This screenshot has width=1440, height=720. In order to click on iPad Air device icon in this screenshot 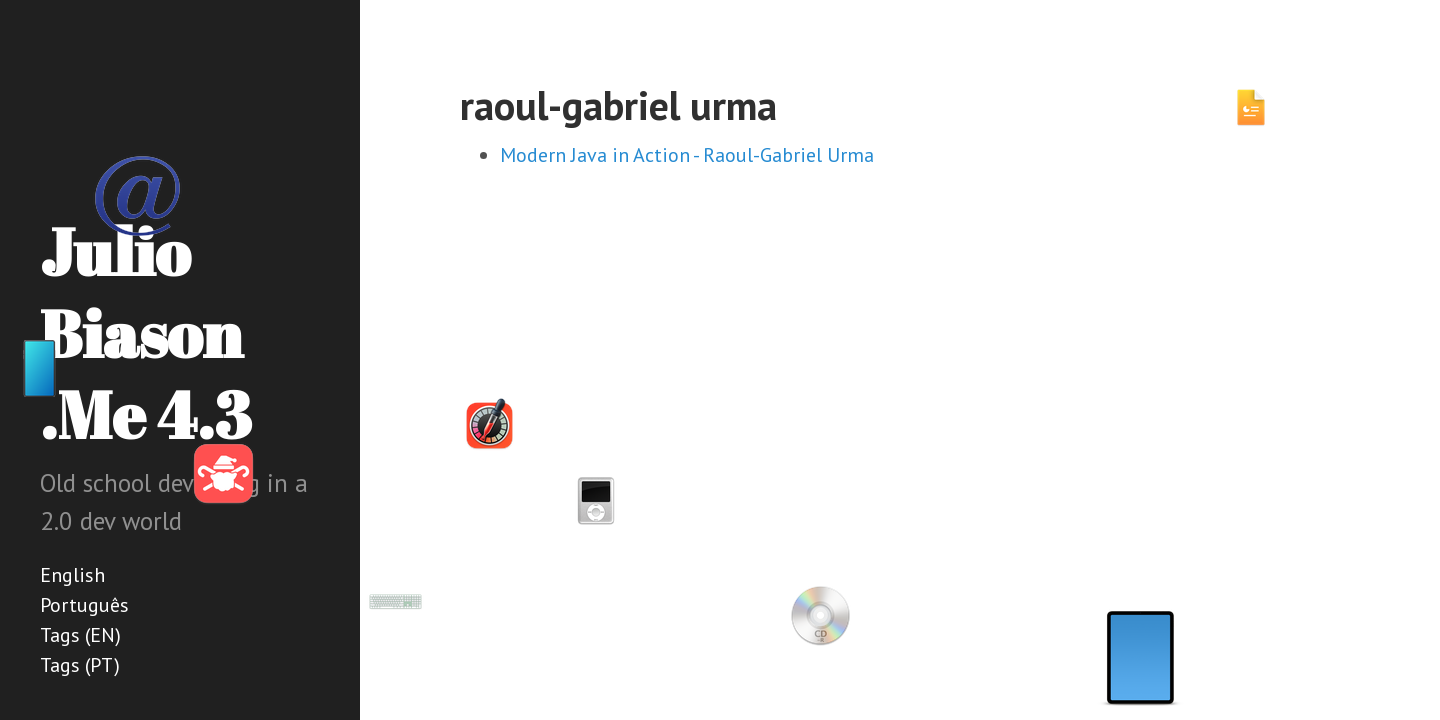, I will do `click(1140, 658)`.